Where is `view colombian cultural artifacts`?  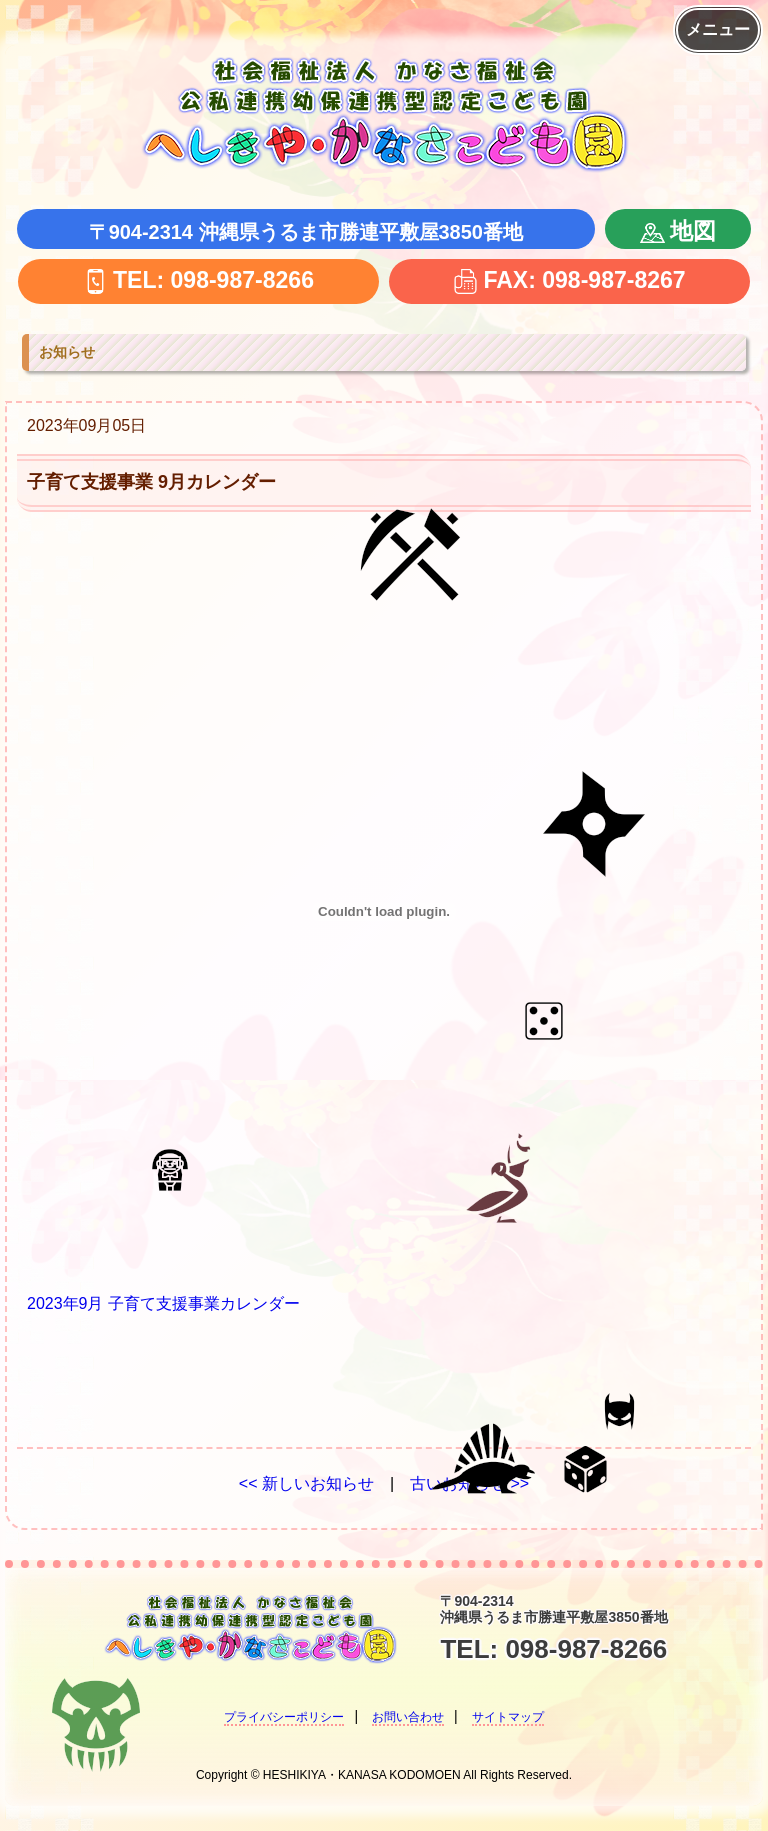 view colombian cultural artifacts is located at coordinates (170, 1170).